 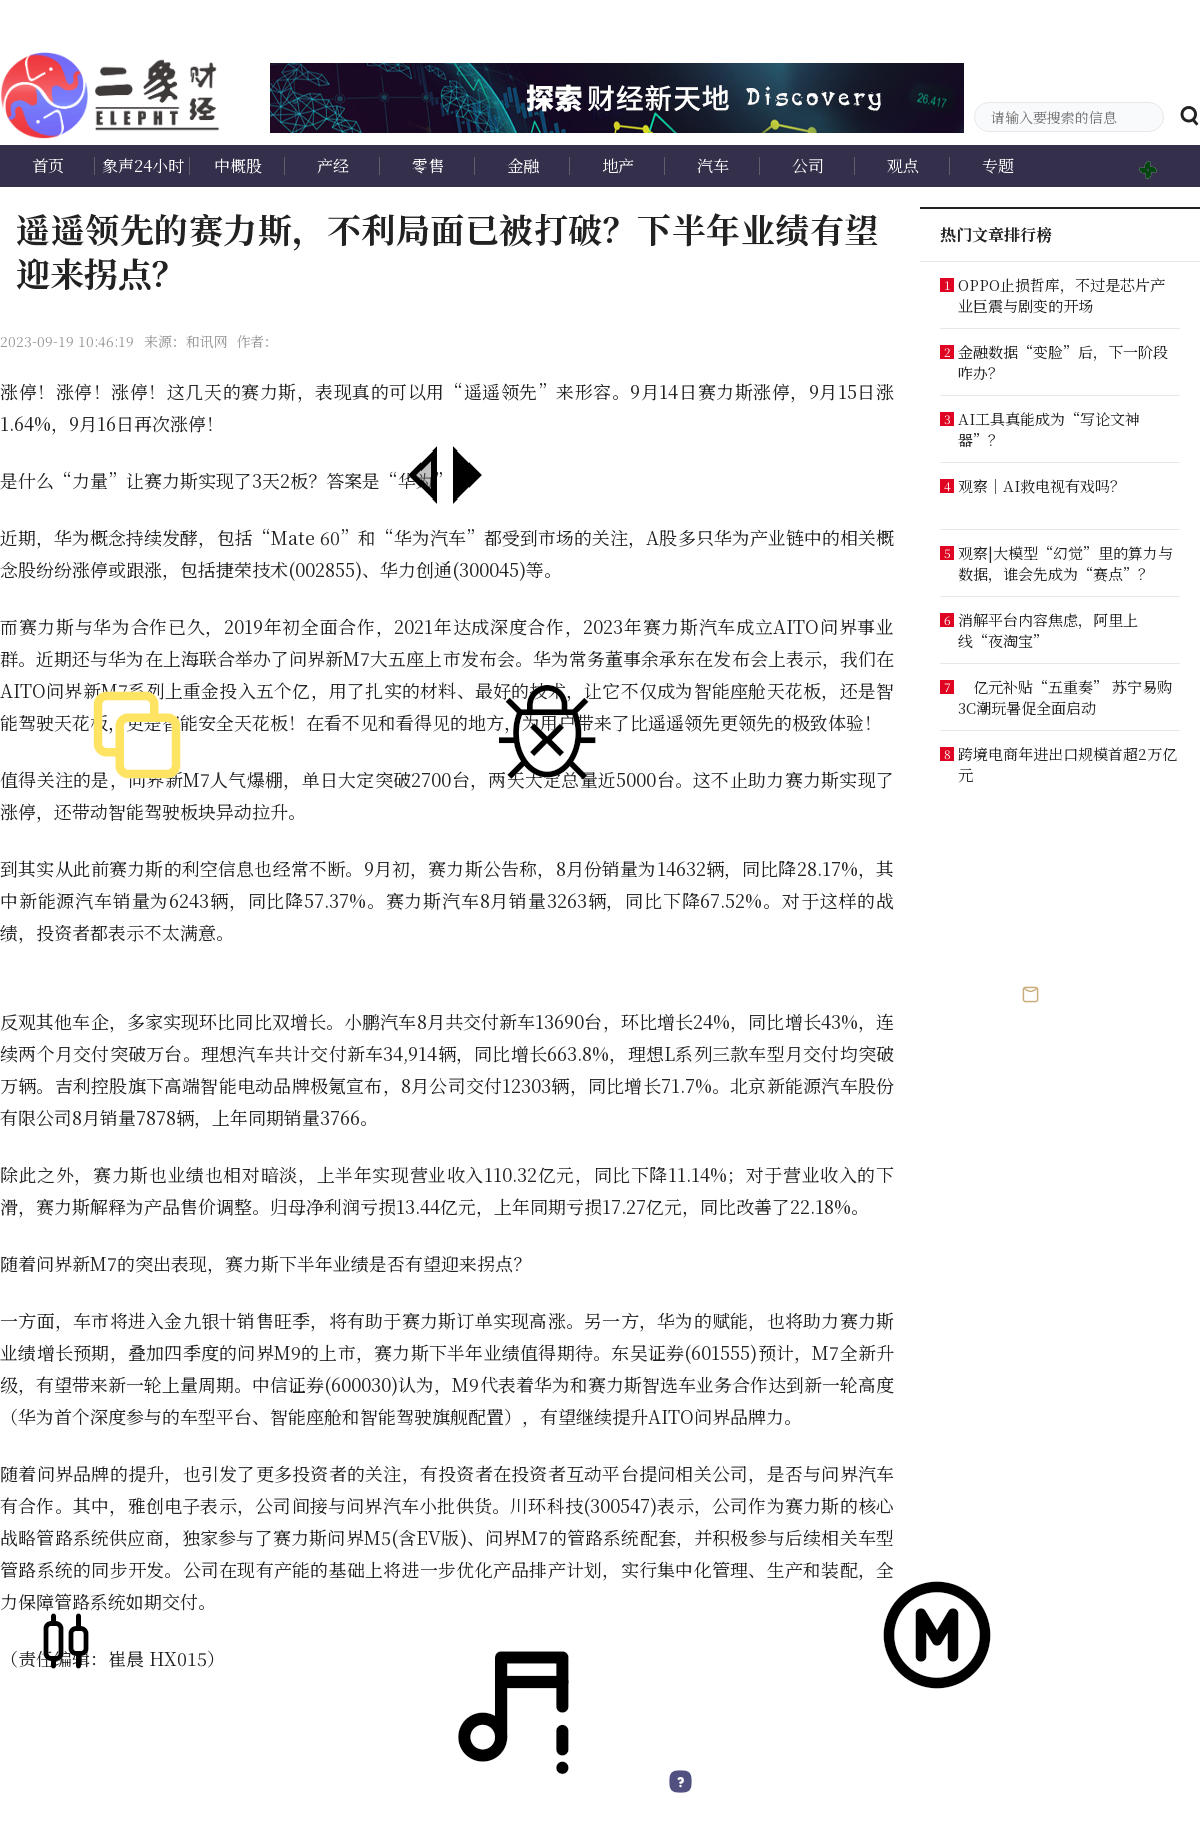 I want to click on music playback error or issue, so click(x=519, y=1706).